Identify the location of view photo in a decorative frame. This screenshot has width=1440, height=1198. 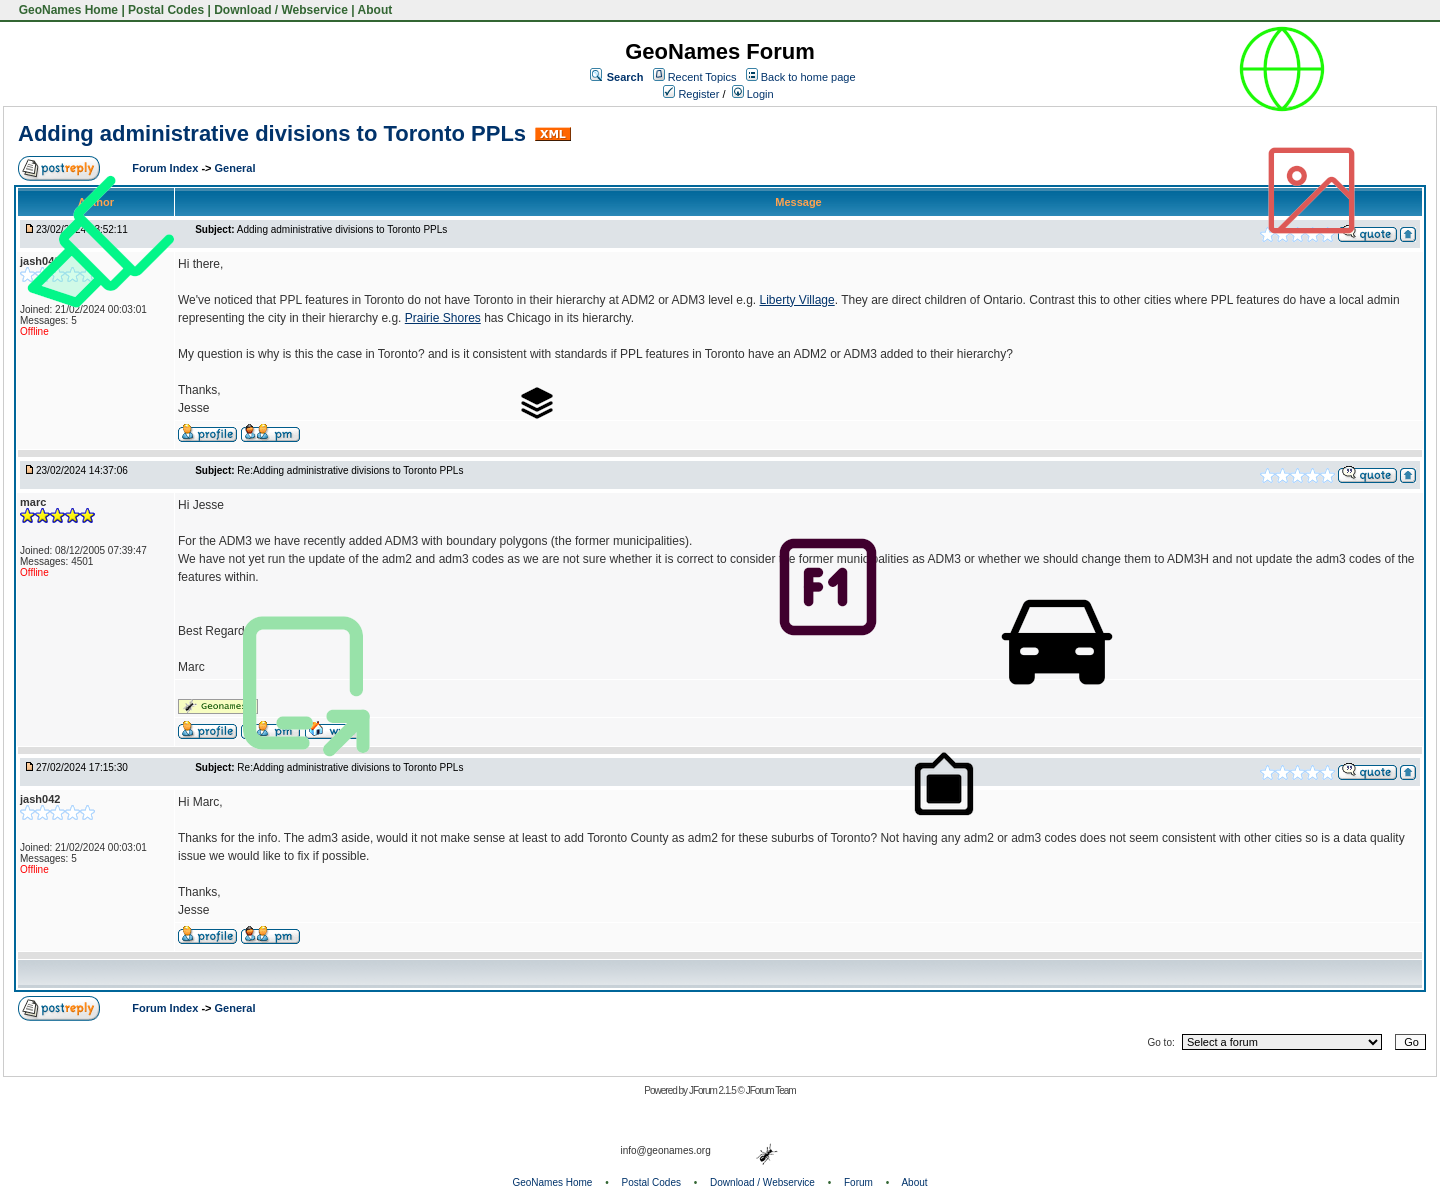
(944, 786).